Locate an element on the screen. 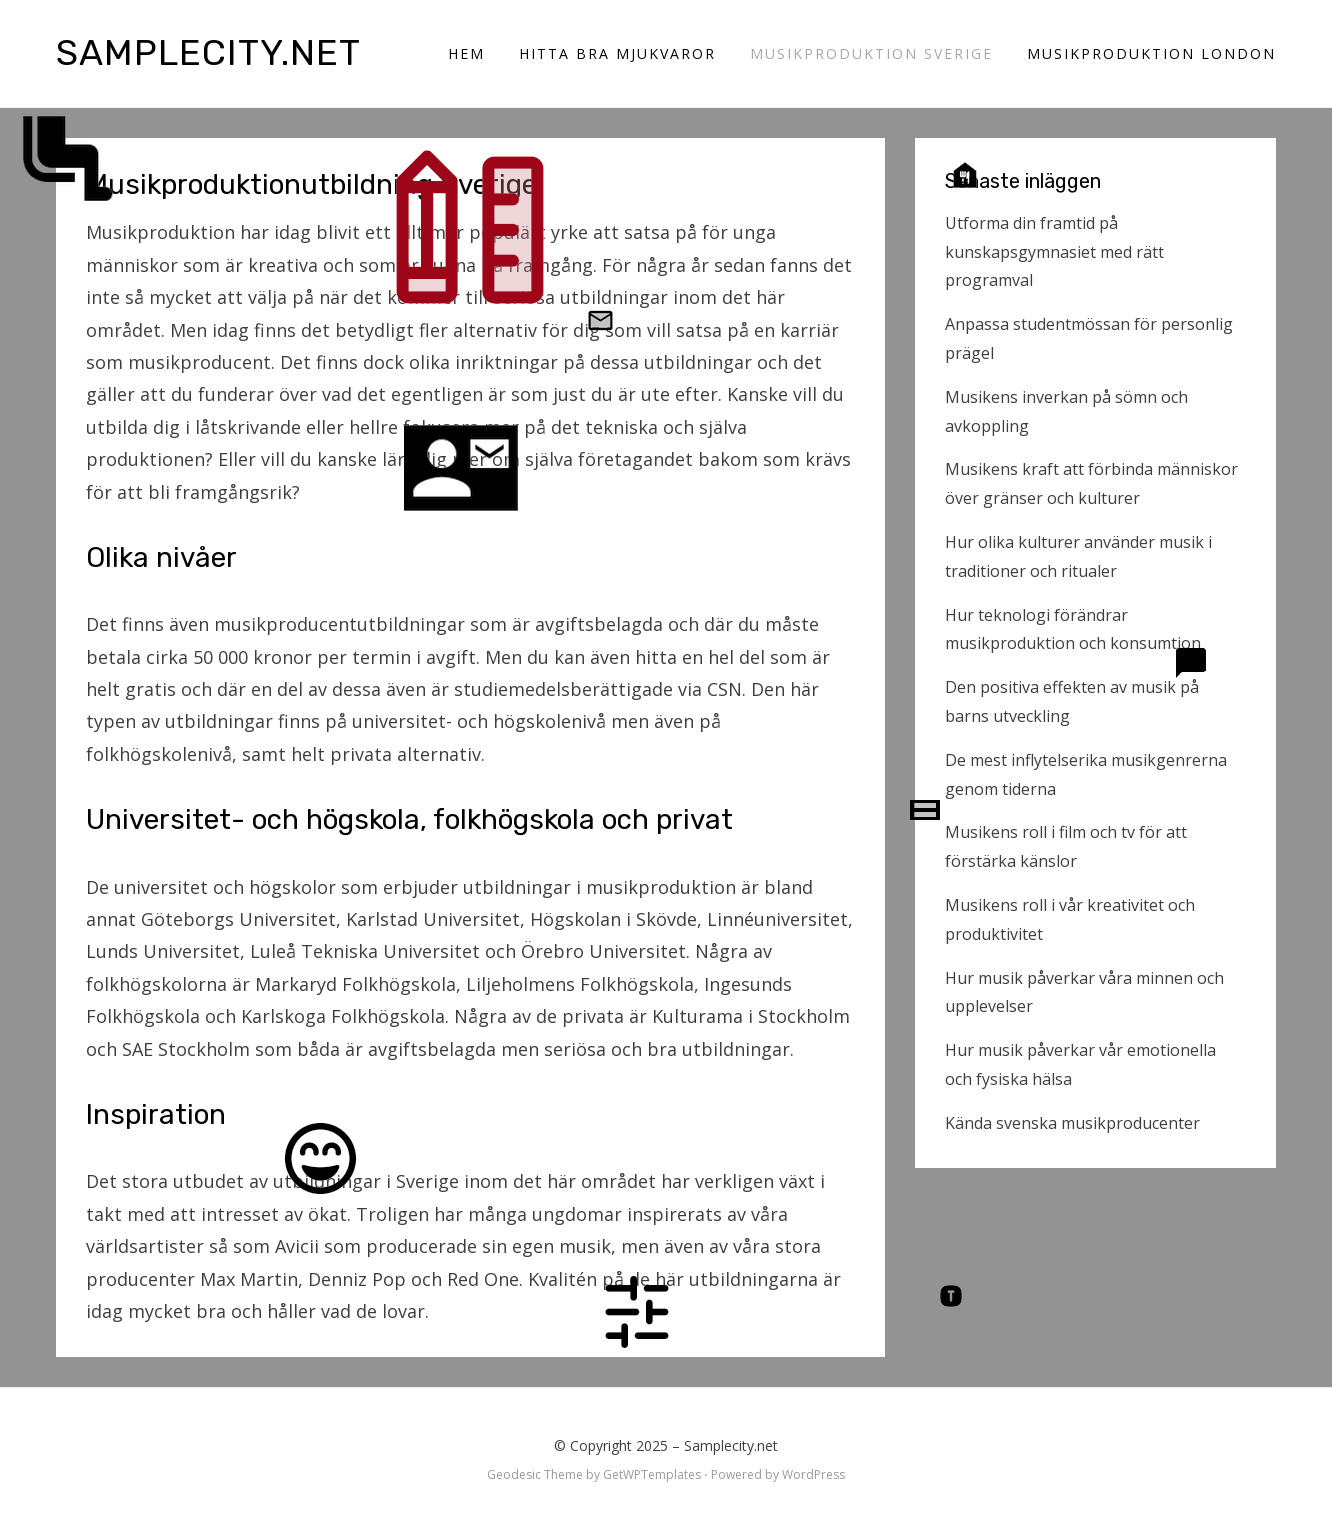  view unread emails or messages is located at coordinates (600, 320).